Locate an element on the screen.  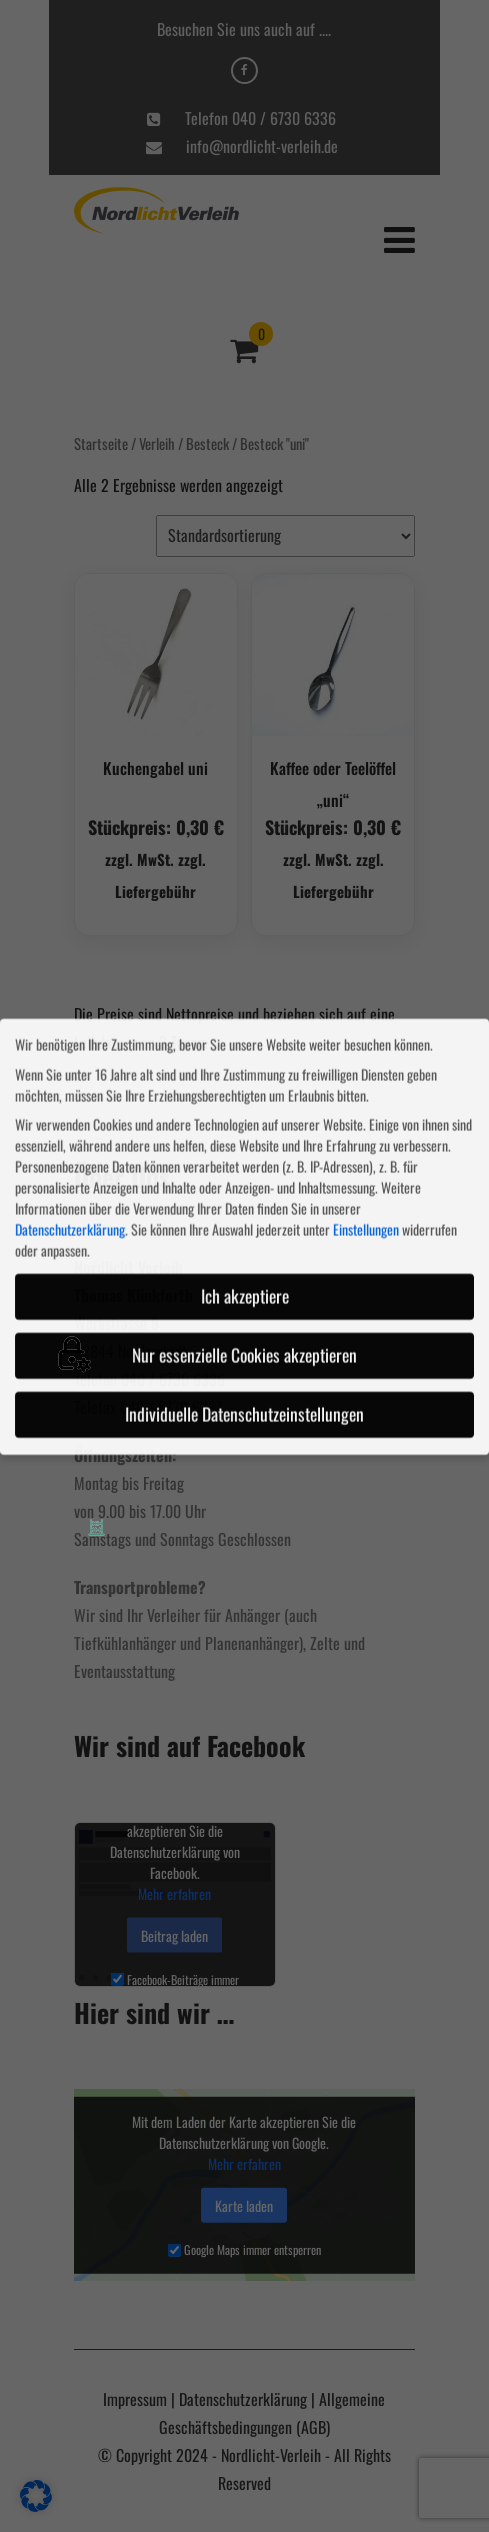
access security settings is located at coordinates (72, 1353).